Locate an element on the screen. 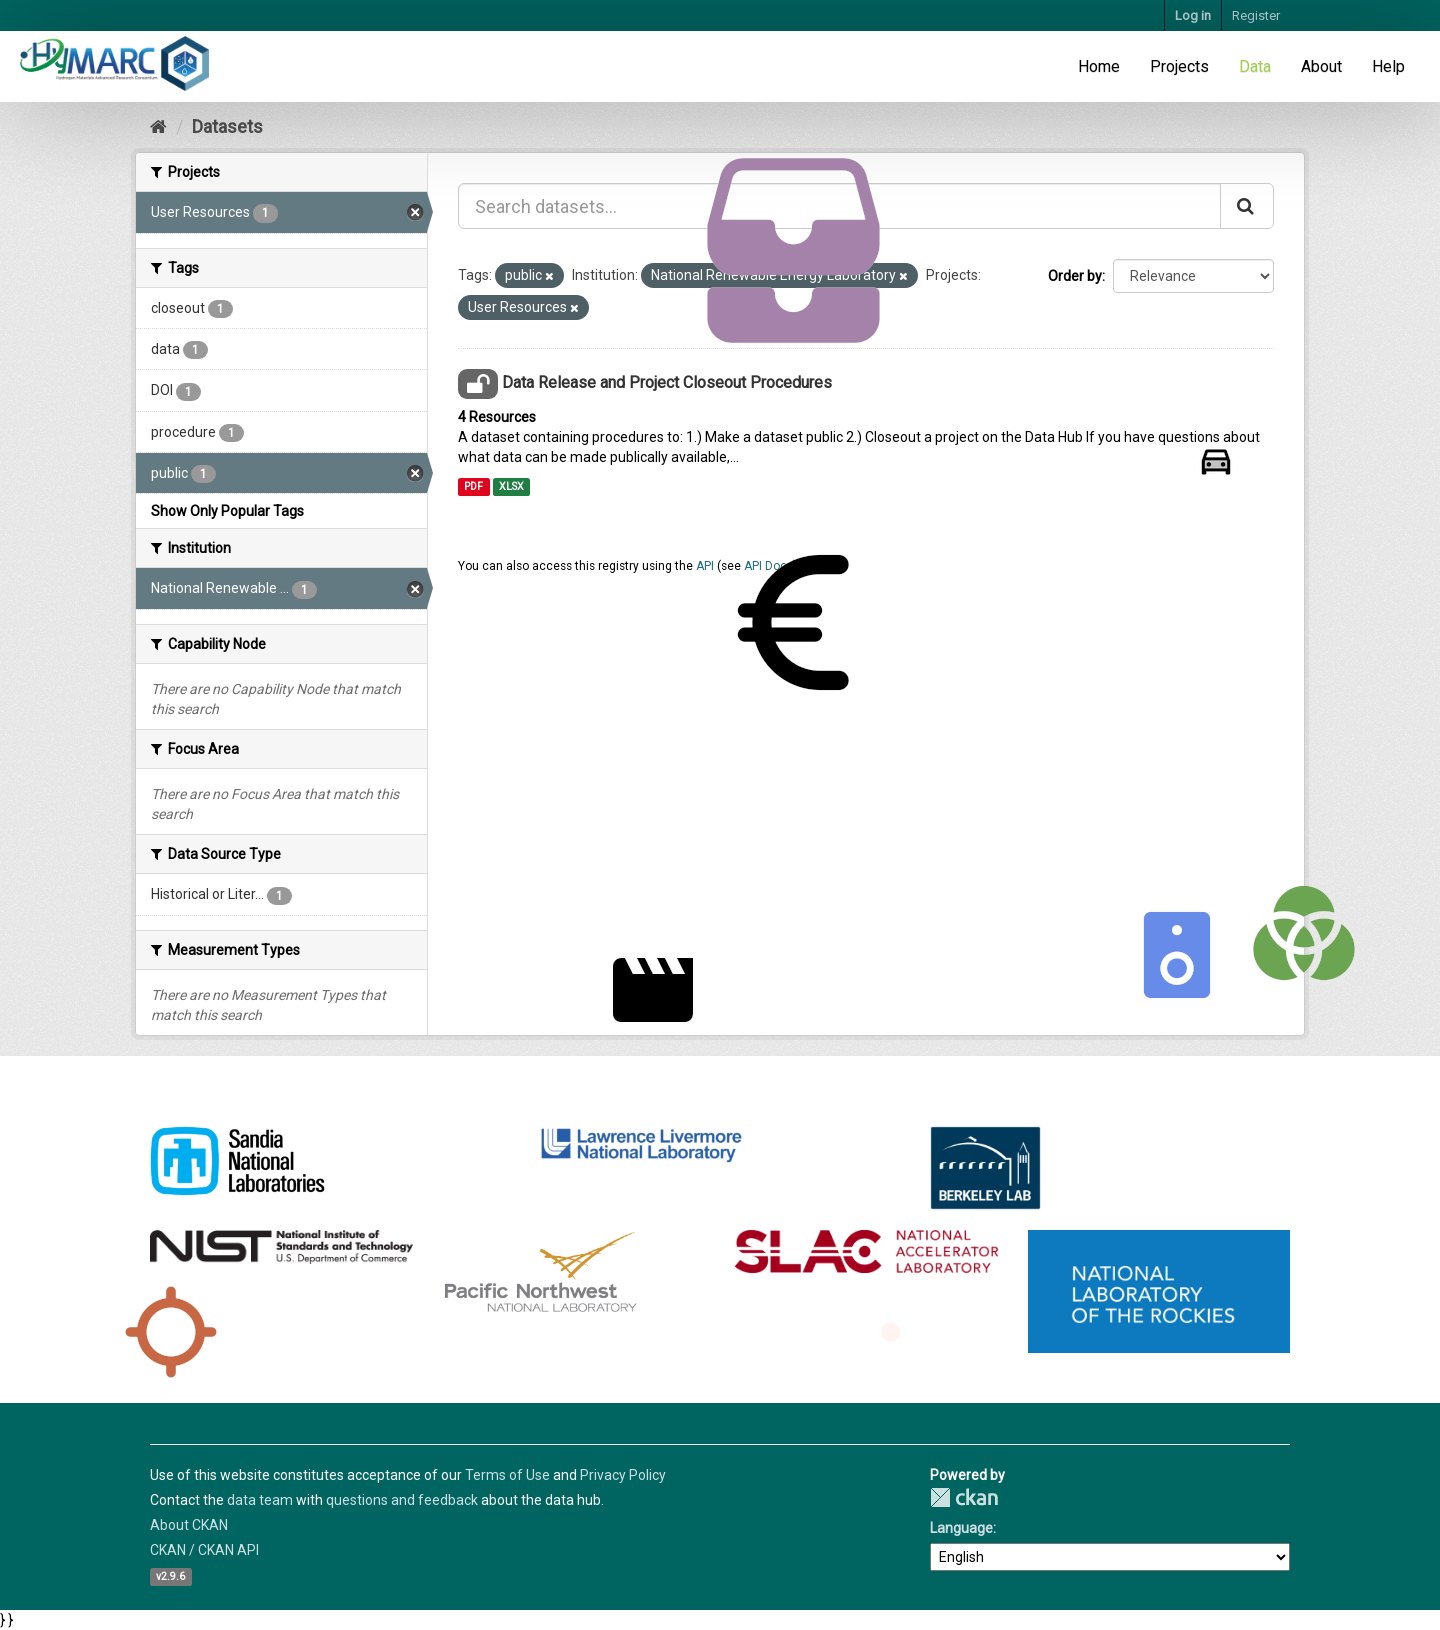 The height and width of the screenshot is (1630, 1440). access audio or speaker settings is located at coordinates (1177, 955).